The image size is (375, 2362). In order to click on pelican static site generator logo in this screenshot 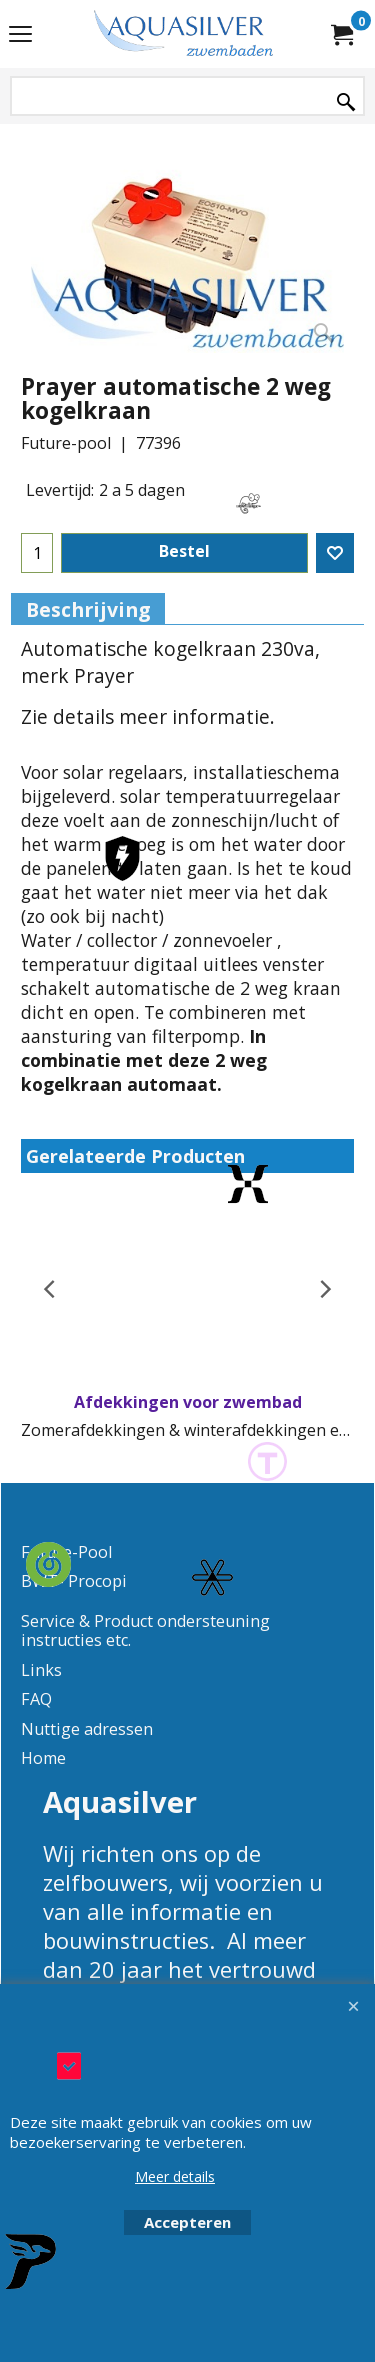, I will do `click(30, 2261)`.